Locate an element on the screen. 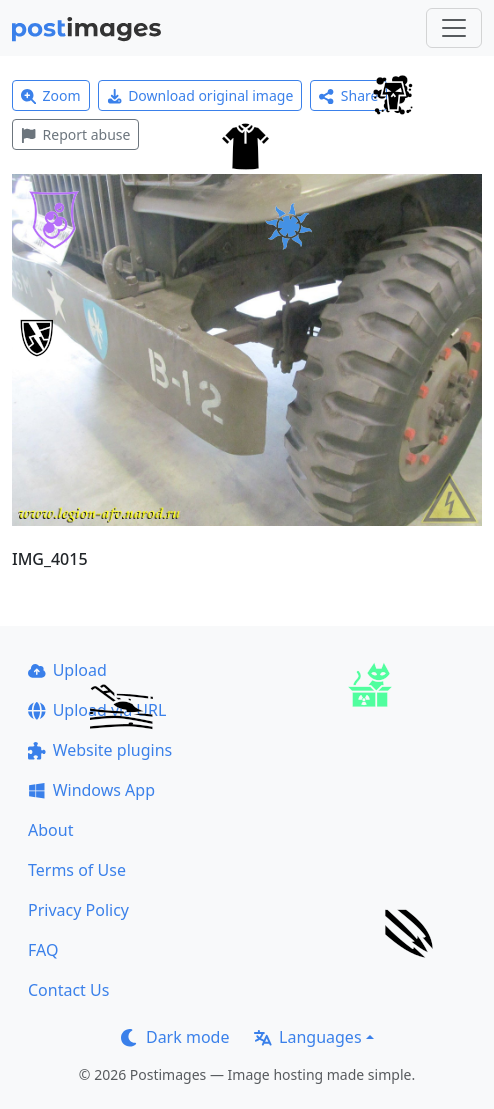 This screenshot has width=494, height=1109. fishing equipment or tackle inventory is located at coordinates (408, 933).